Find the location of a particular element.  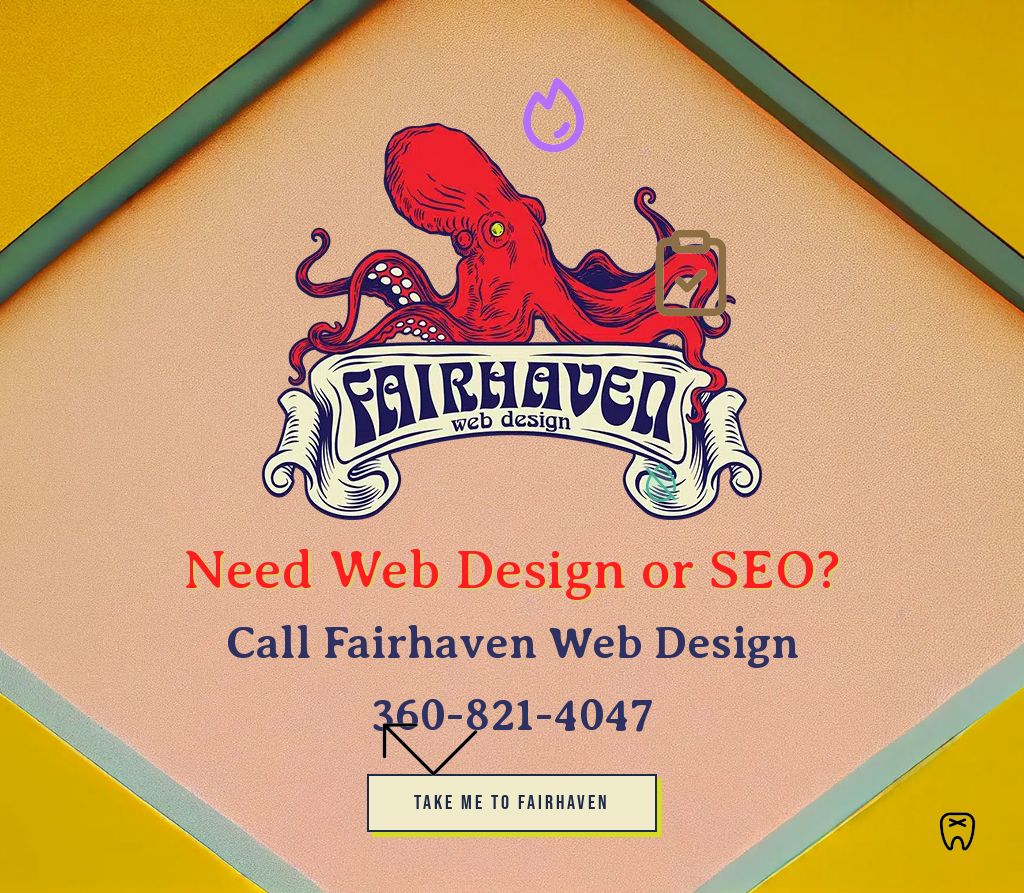

go back to previous step is located at coordinates (430, 746).